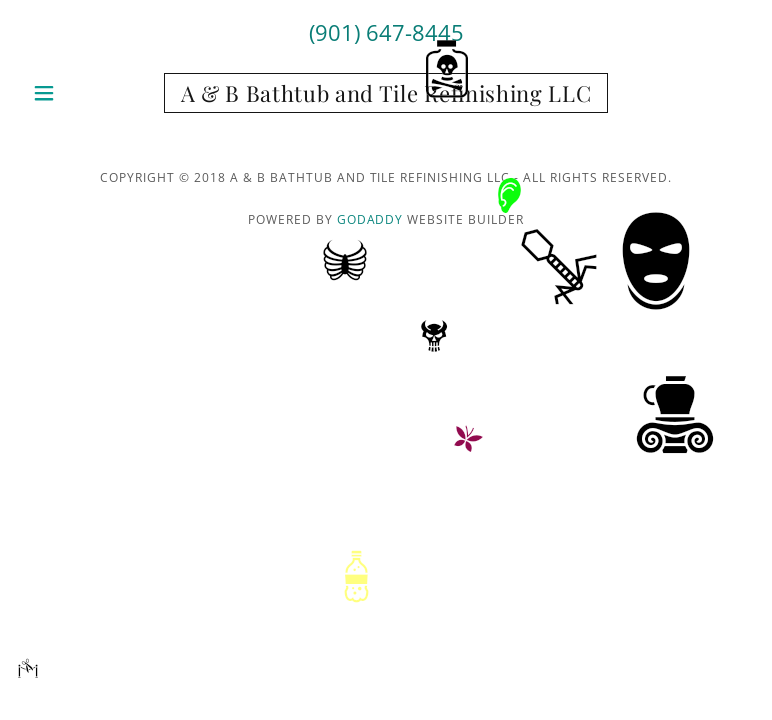 This screenshot has height=720, width=772. I want to click on nature or wildlife category indicator, so click(468, 438).